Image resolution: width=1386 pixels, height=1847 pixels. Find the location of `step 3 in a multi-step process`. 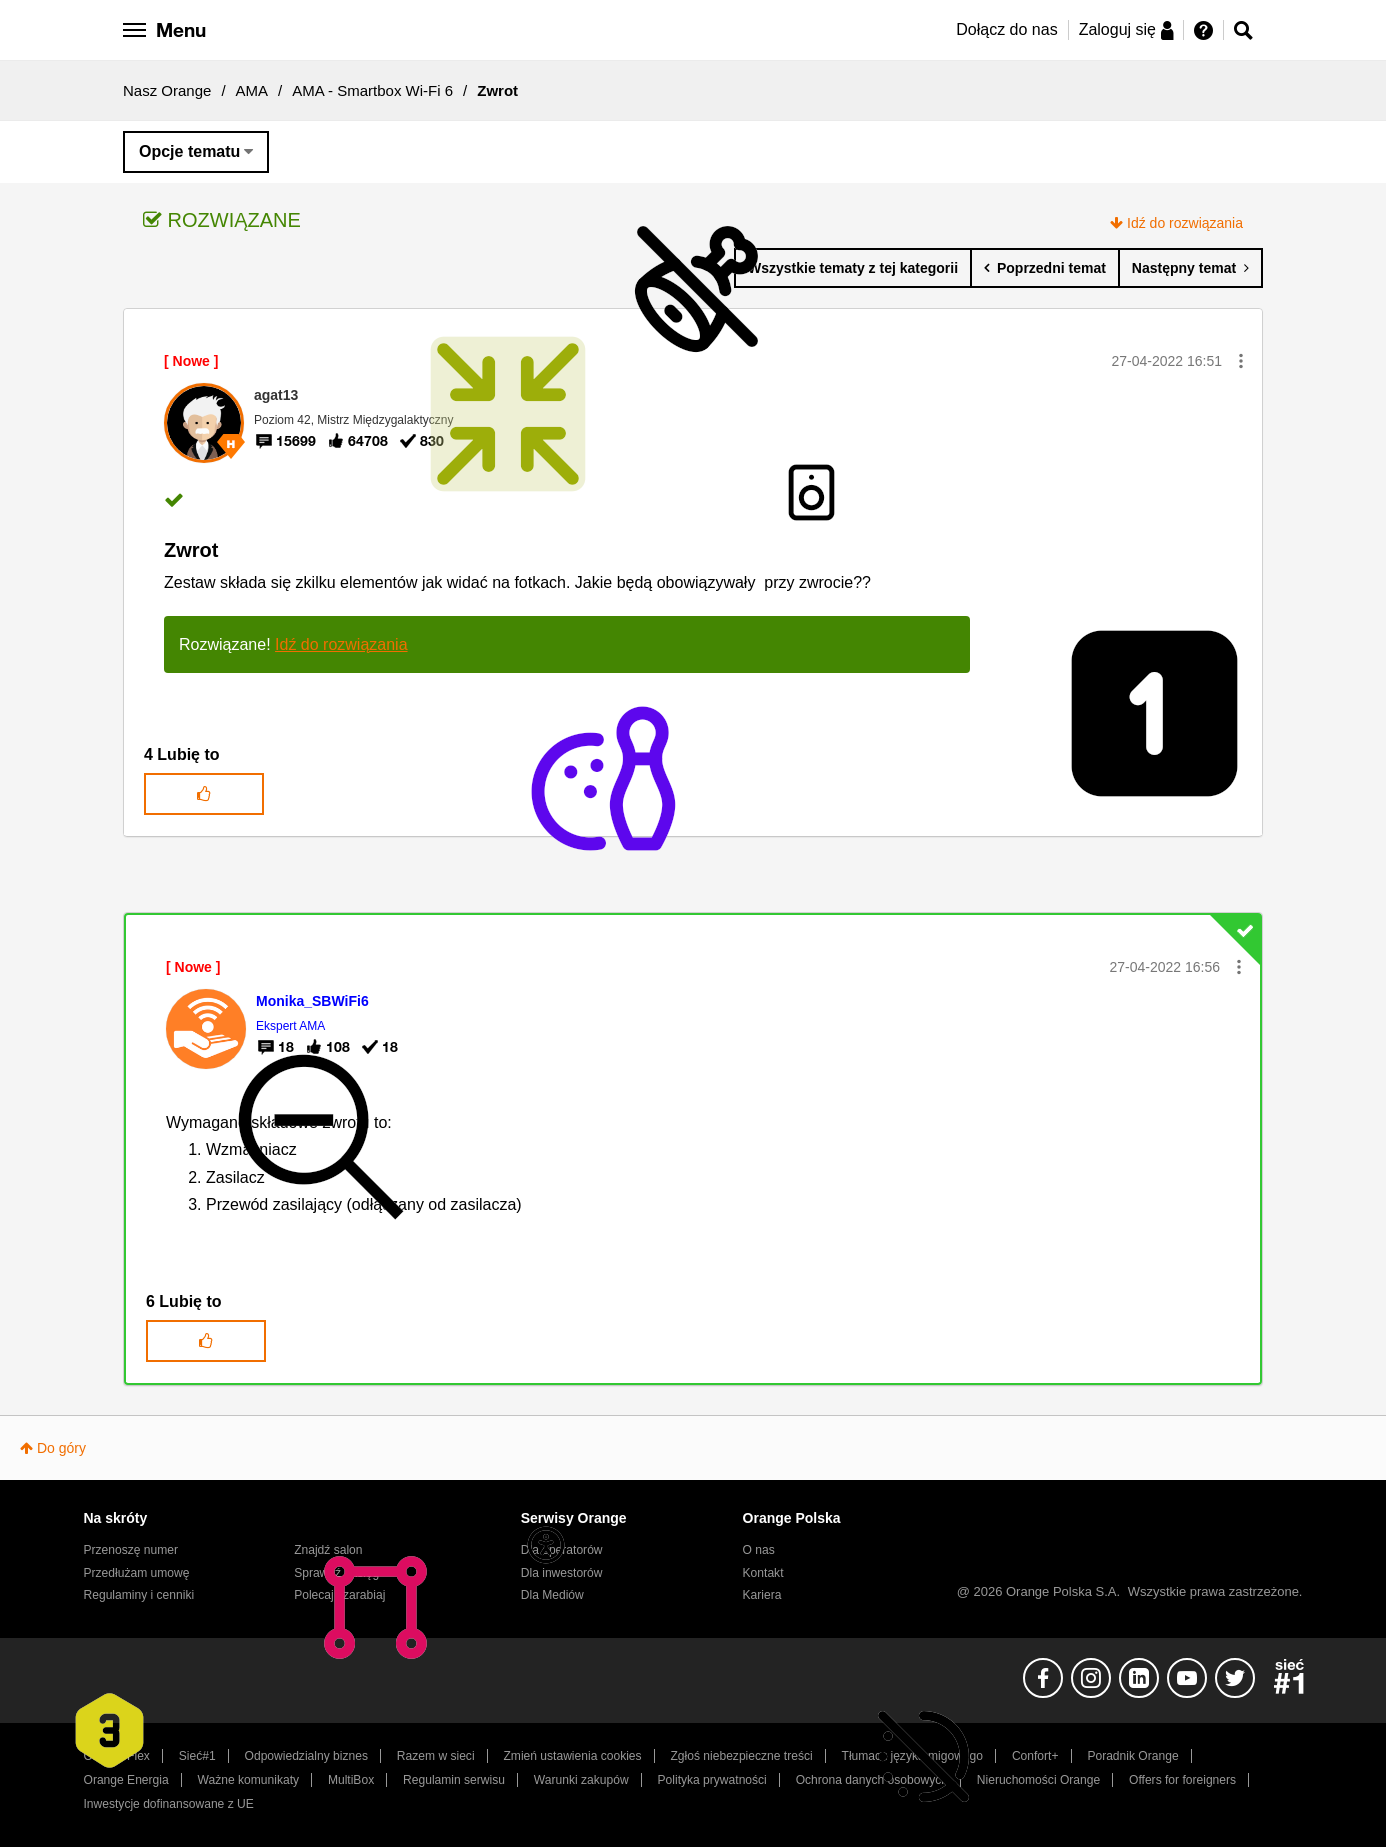

step 3 in a multi-step process is located at coordinates (109, 1730).